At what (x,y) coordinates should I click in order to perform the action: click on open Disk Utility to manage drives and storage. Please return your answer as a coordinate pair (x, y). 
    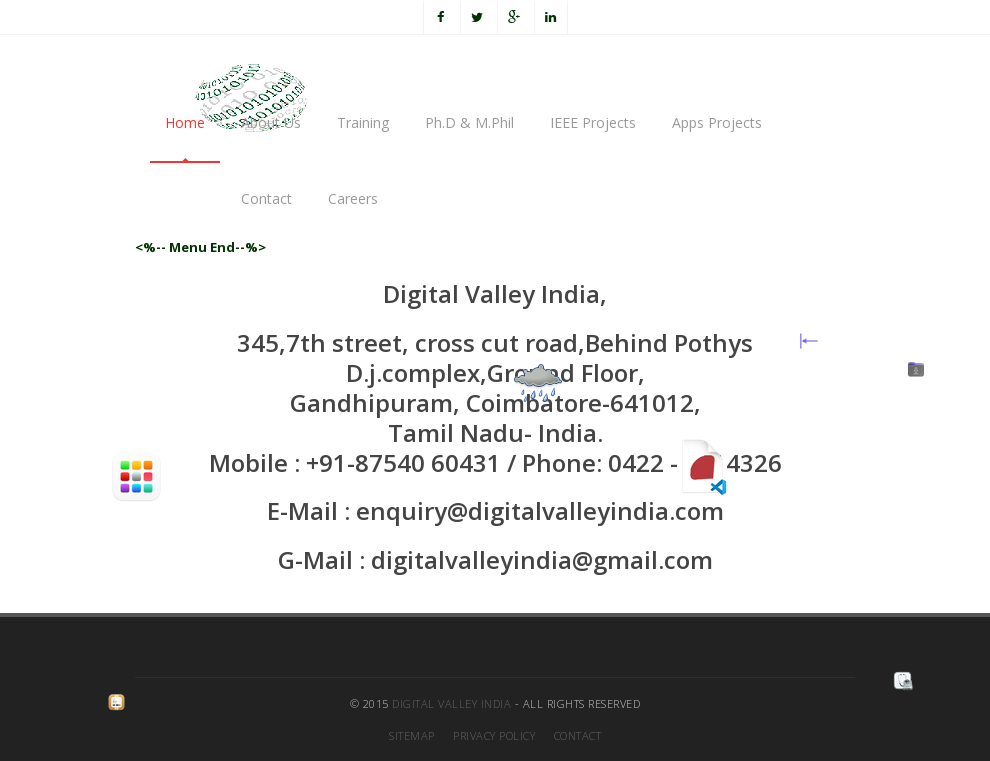
    Looking at the image, I should click on (902, 680).